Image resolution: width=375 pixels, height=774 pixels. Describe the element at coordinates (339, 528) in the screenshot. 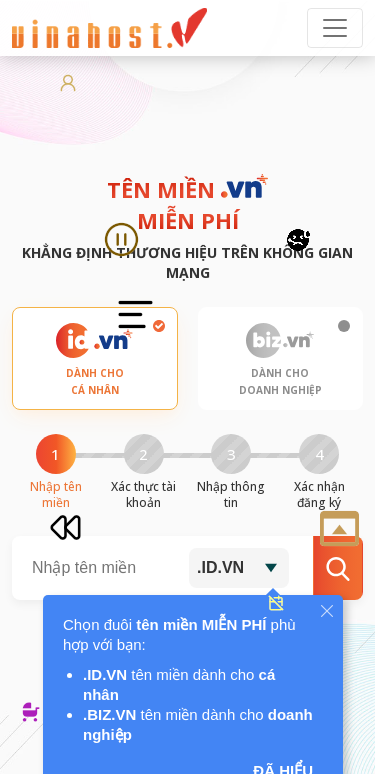

I see `maximize or expand the current window` at that location.